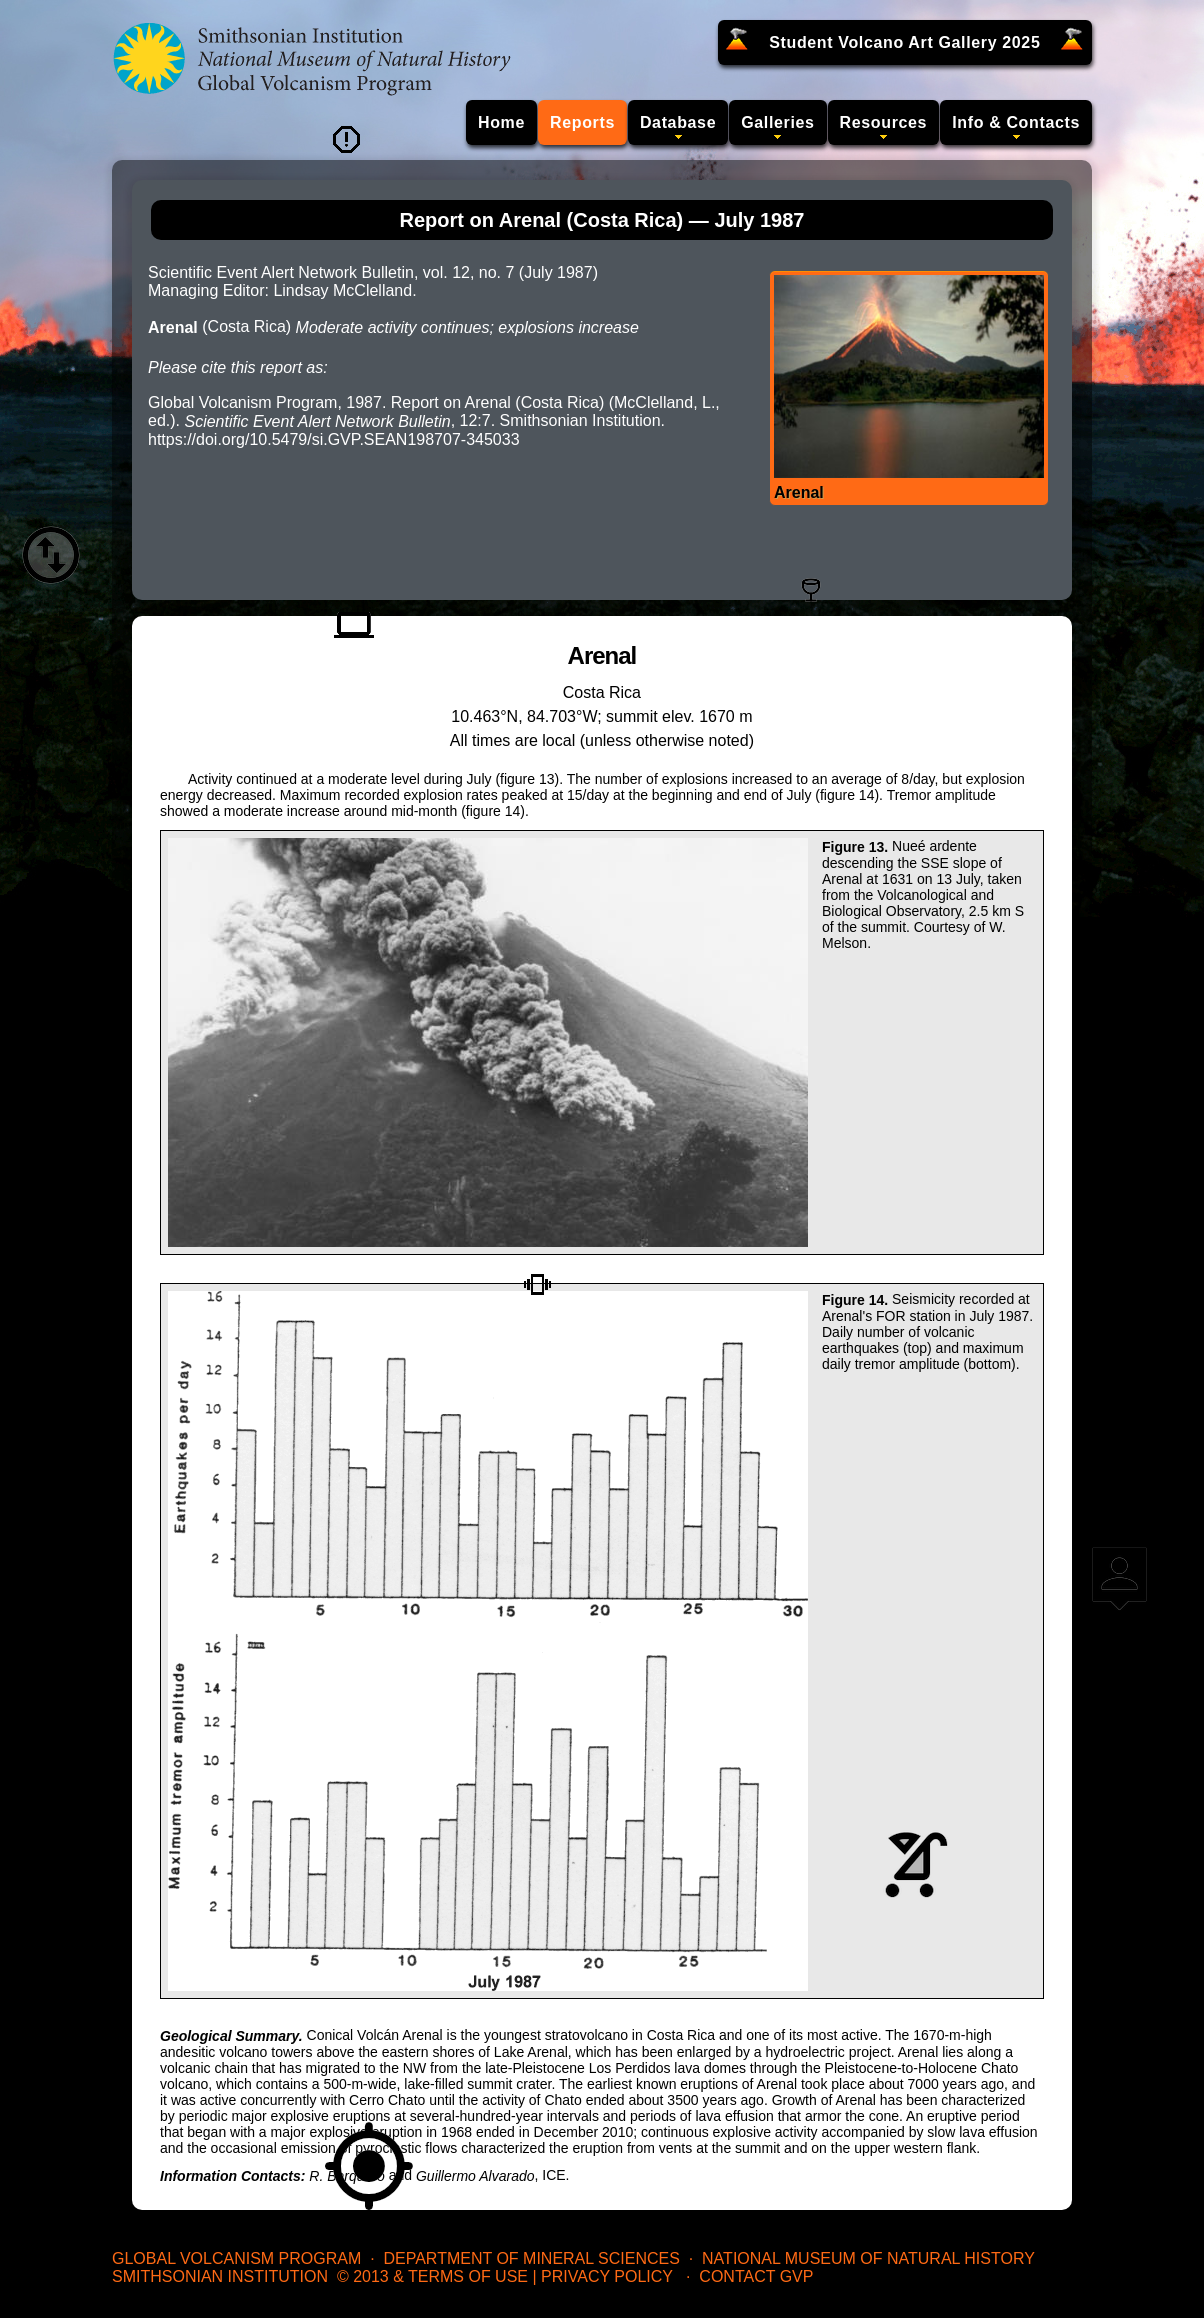 This screenshot has height=2318, width=1204. I want to click on find stroller-friendly or family amenities, so click(913, 1863).